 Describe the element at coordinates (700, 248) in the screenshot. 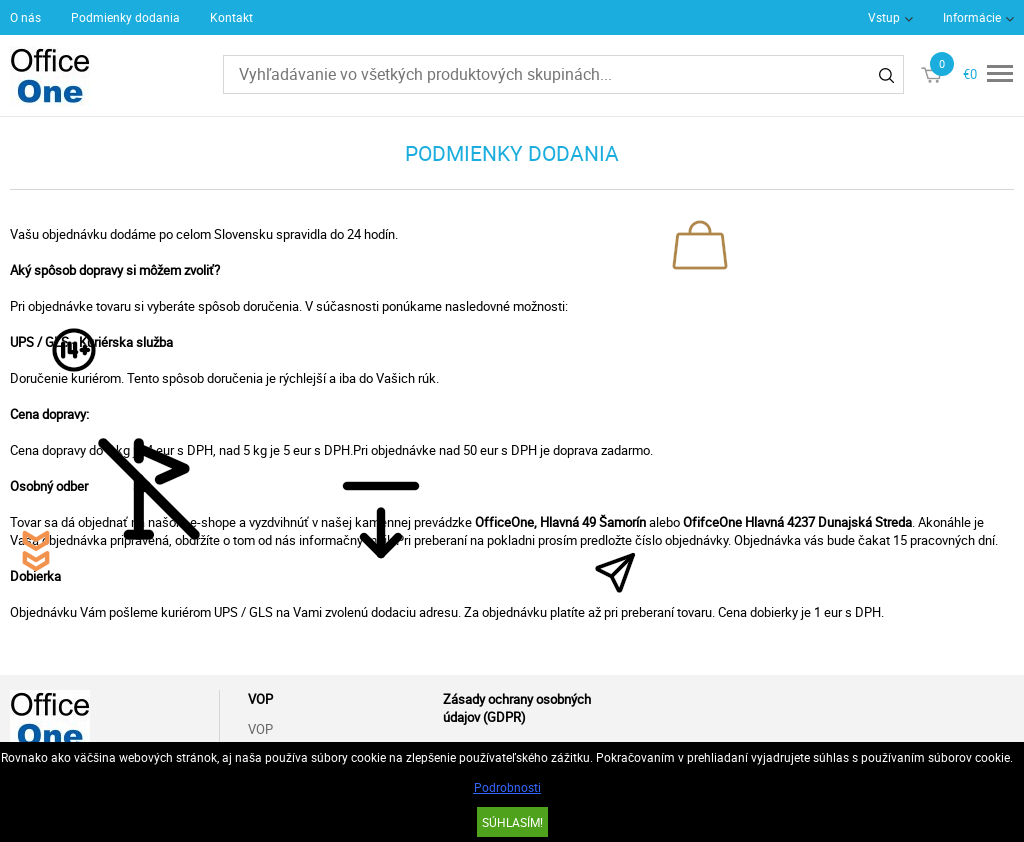

I see `view your shopping bag` at that location.